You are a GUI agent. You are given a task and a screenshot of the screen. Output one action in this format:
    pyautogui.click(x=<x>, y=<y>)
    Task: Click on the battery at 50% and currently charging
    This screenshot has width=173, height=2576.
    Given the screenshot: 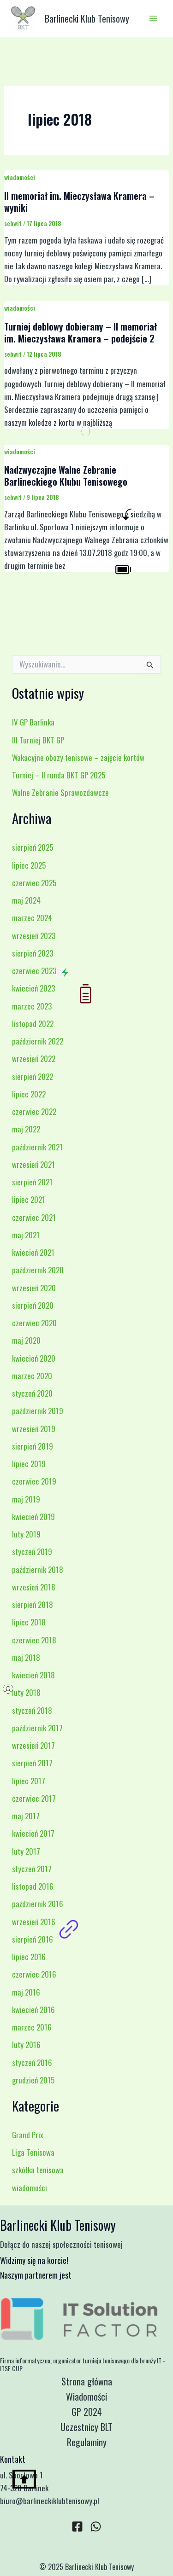 What is the action you would take?
    pyautogui.click(x=66, y=972)
    